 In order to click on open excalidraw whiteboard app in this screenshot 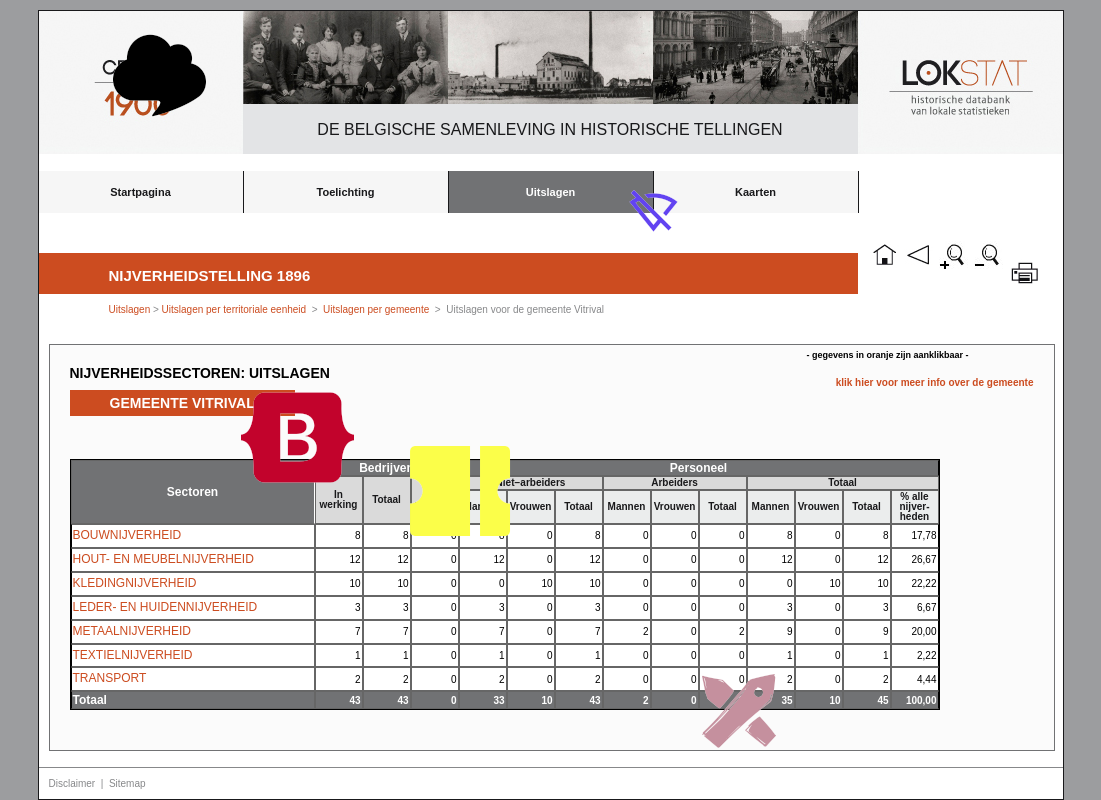, I will do `click(739, 711)`.